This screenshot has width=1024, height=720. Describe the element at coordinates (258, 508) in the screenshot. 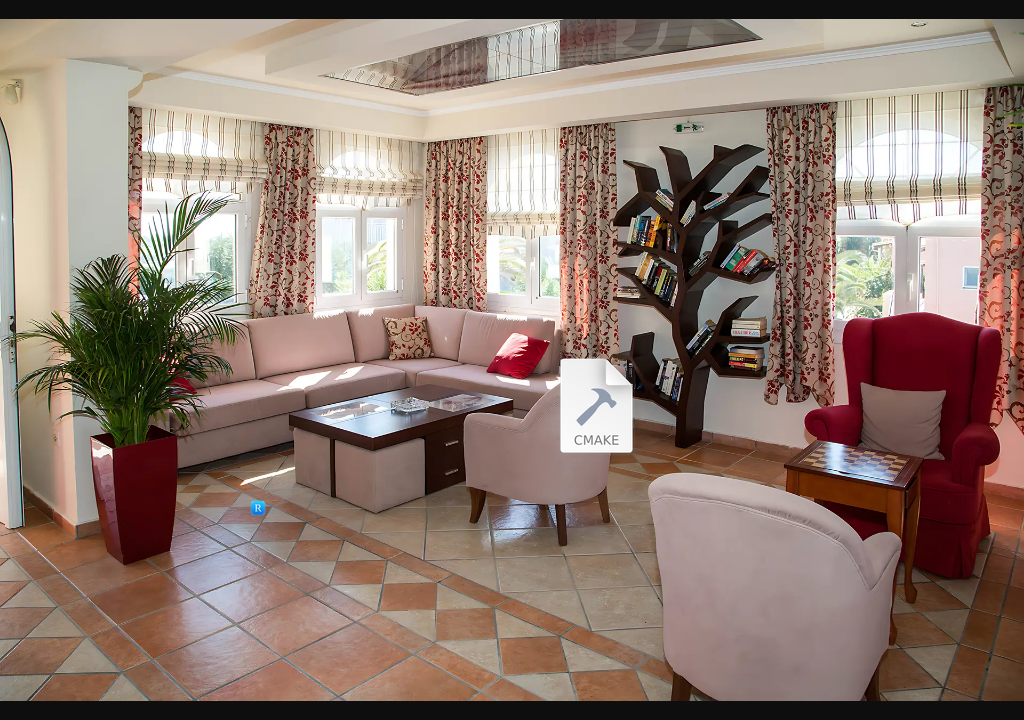

I see `open RStudio application` at that location.